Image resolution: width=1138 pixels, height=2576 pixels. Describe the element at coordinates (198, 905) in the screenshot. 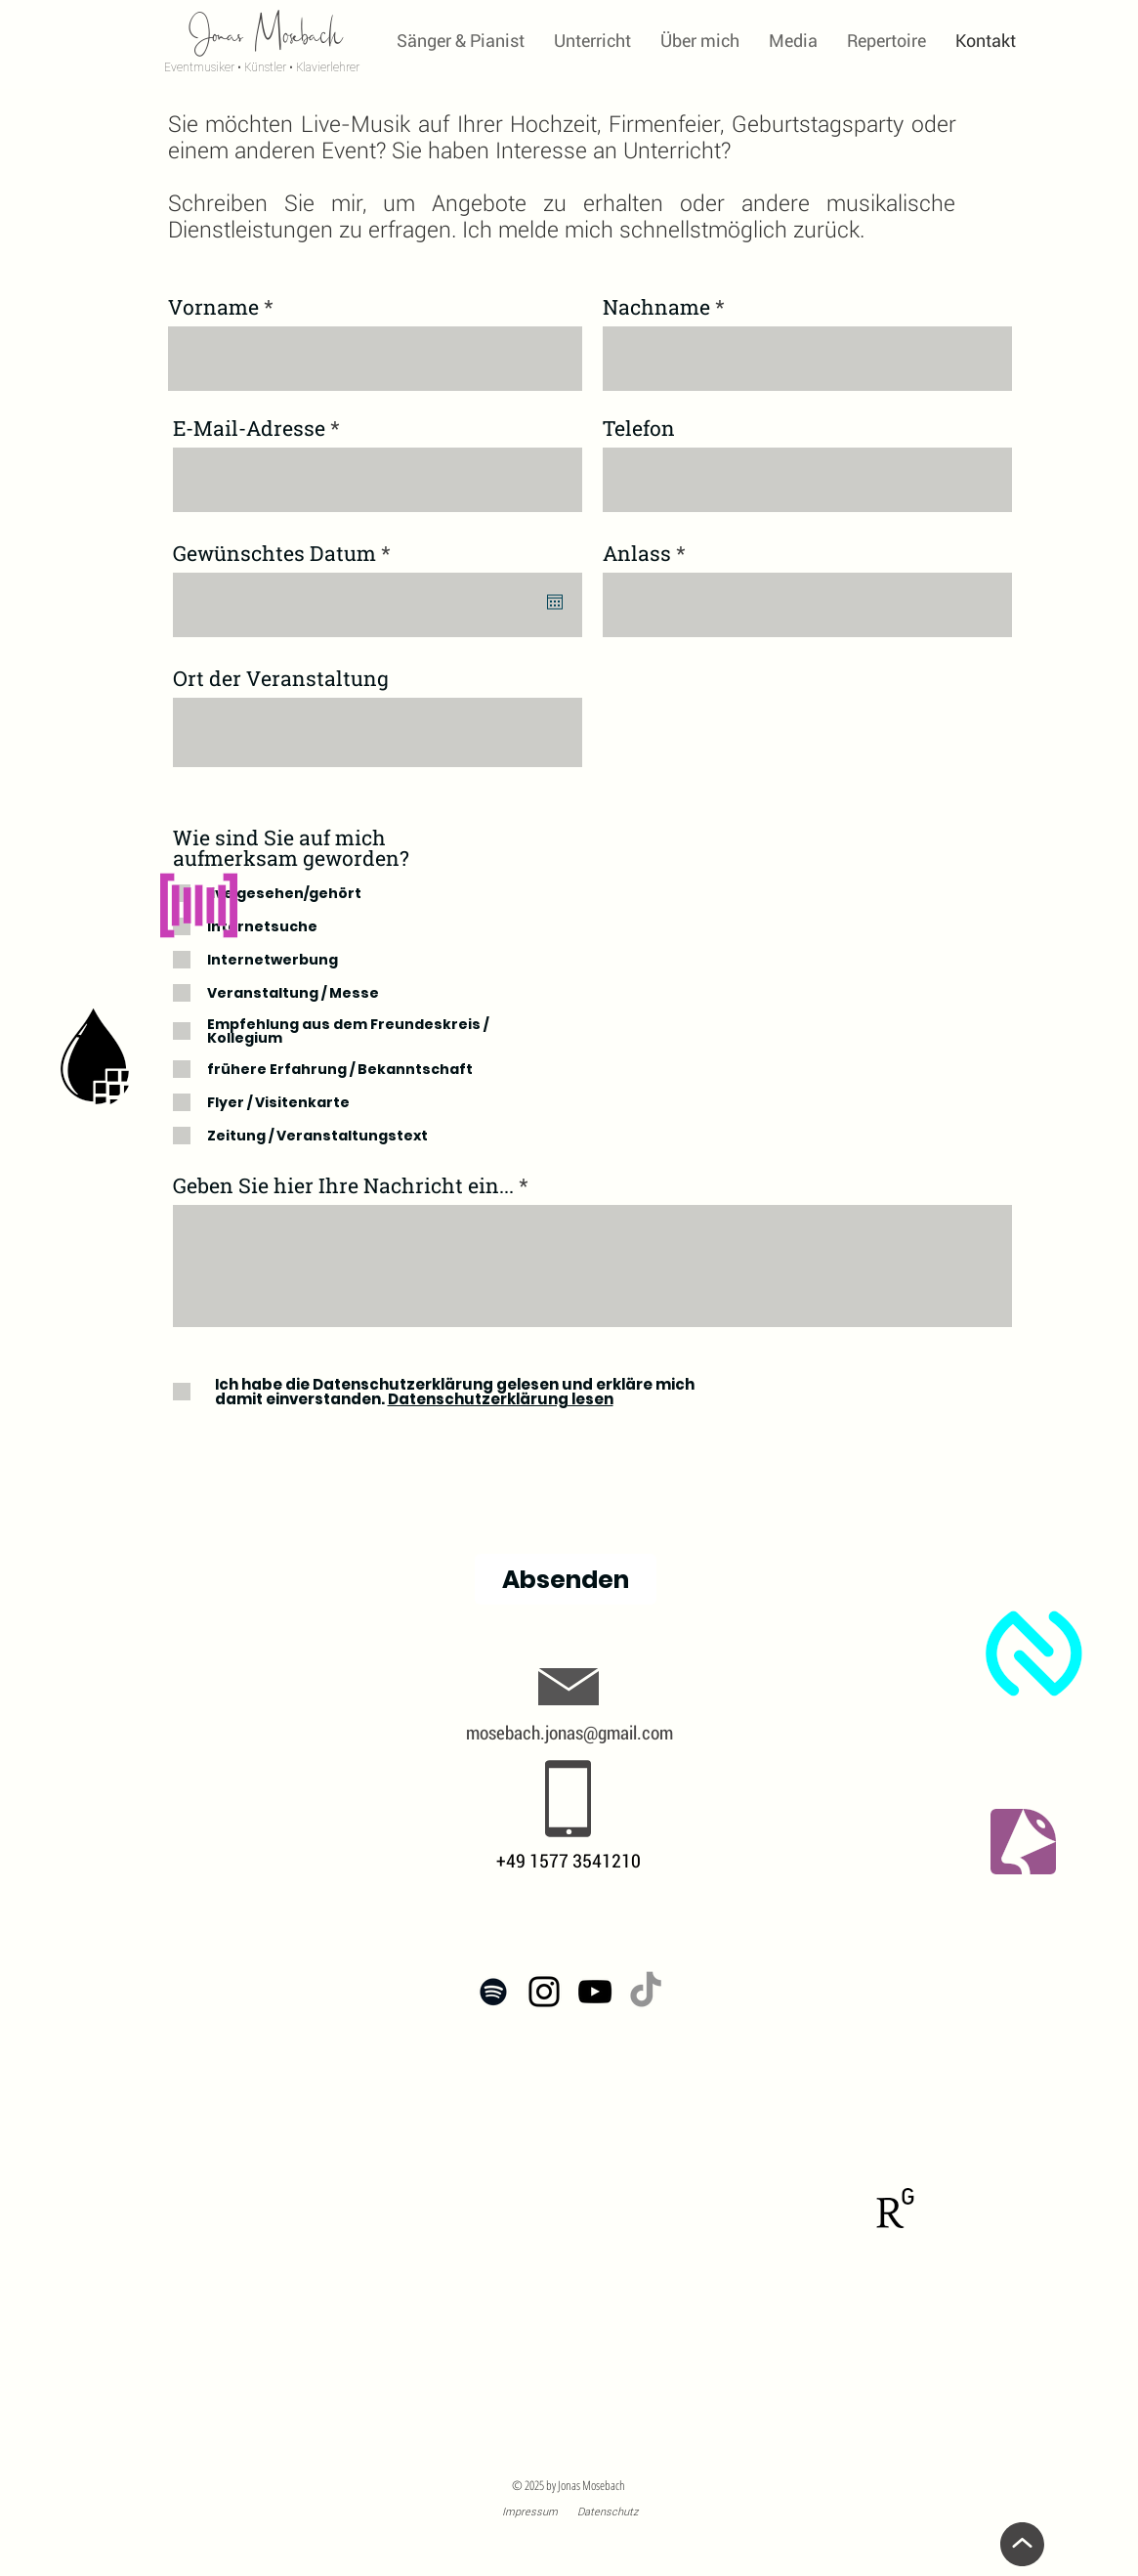

I see `visit papers with code website` at that location.